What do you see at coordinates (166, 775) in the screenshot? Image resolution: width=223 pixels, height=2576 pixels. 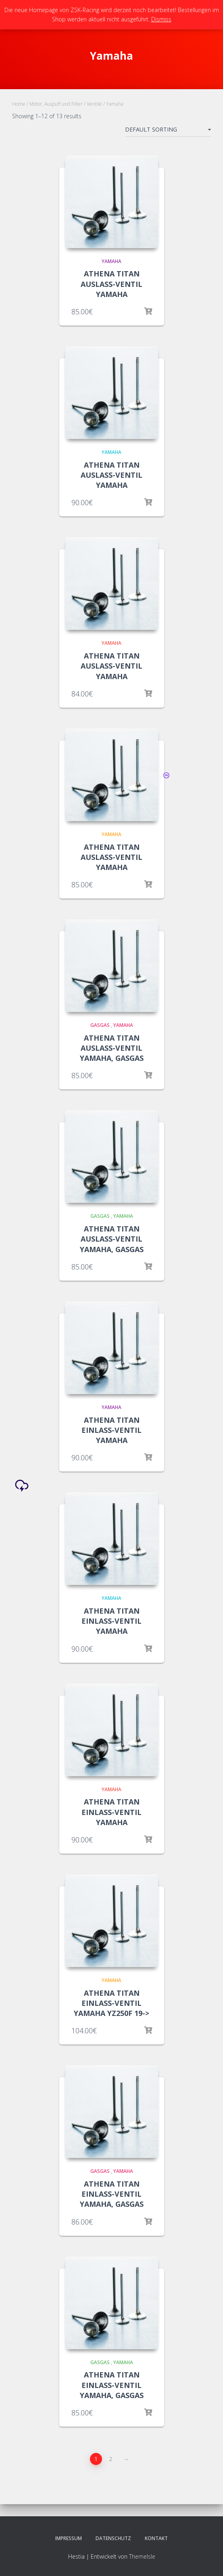 I see `indicates public domain content` at bounding box center [166, 775].